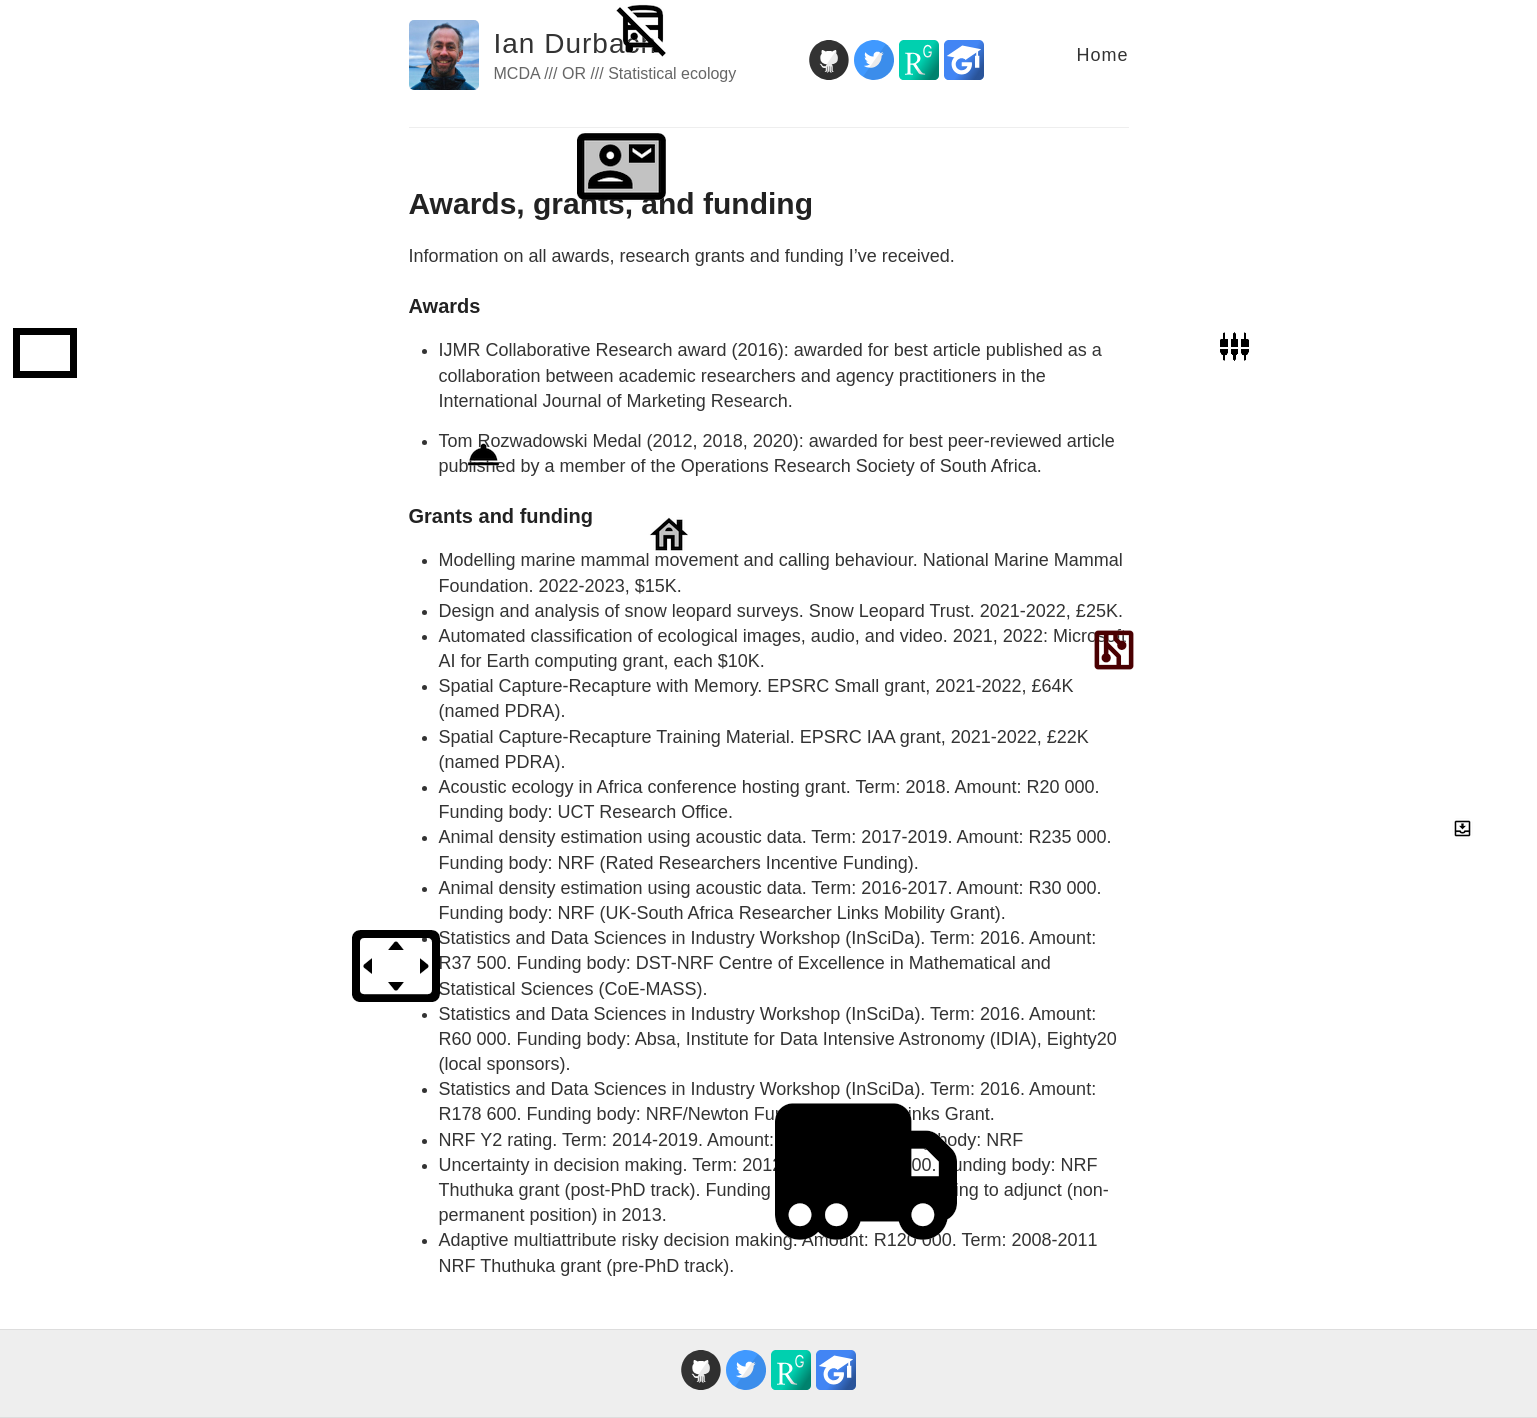  I want to click on access audio/video input settings, so click(1234, 346).